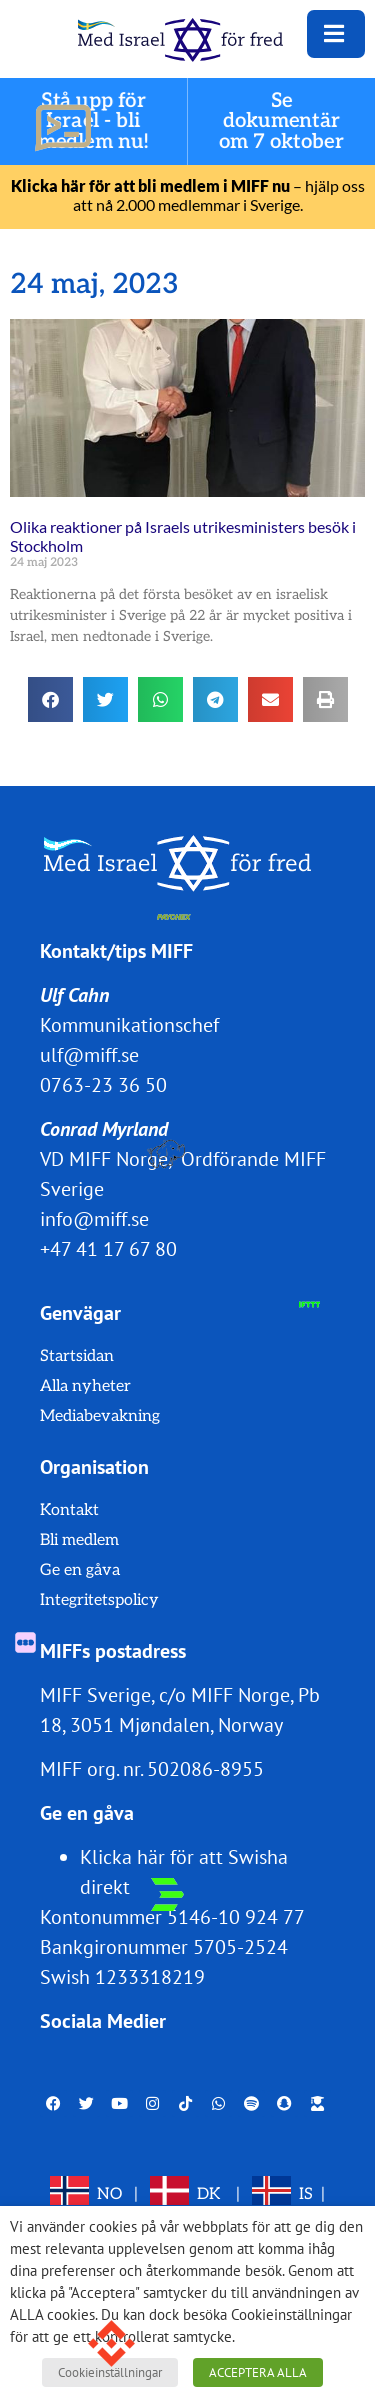 Image resolution: width=375 pixels, height=2407 pixels. What do you see at coordinates (25, 1642) in the screenshot?
I see `open the Letterboxd app` at bounding box center [25, 1642].